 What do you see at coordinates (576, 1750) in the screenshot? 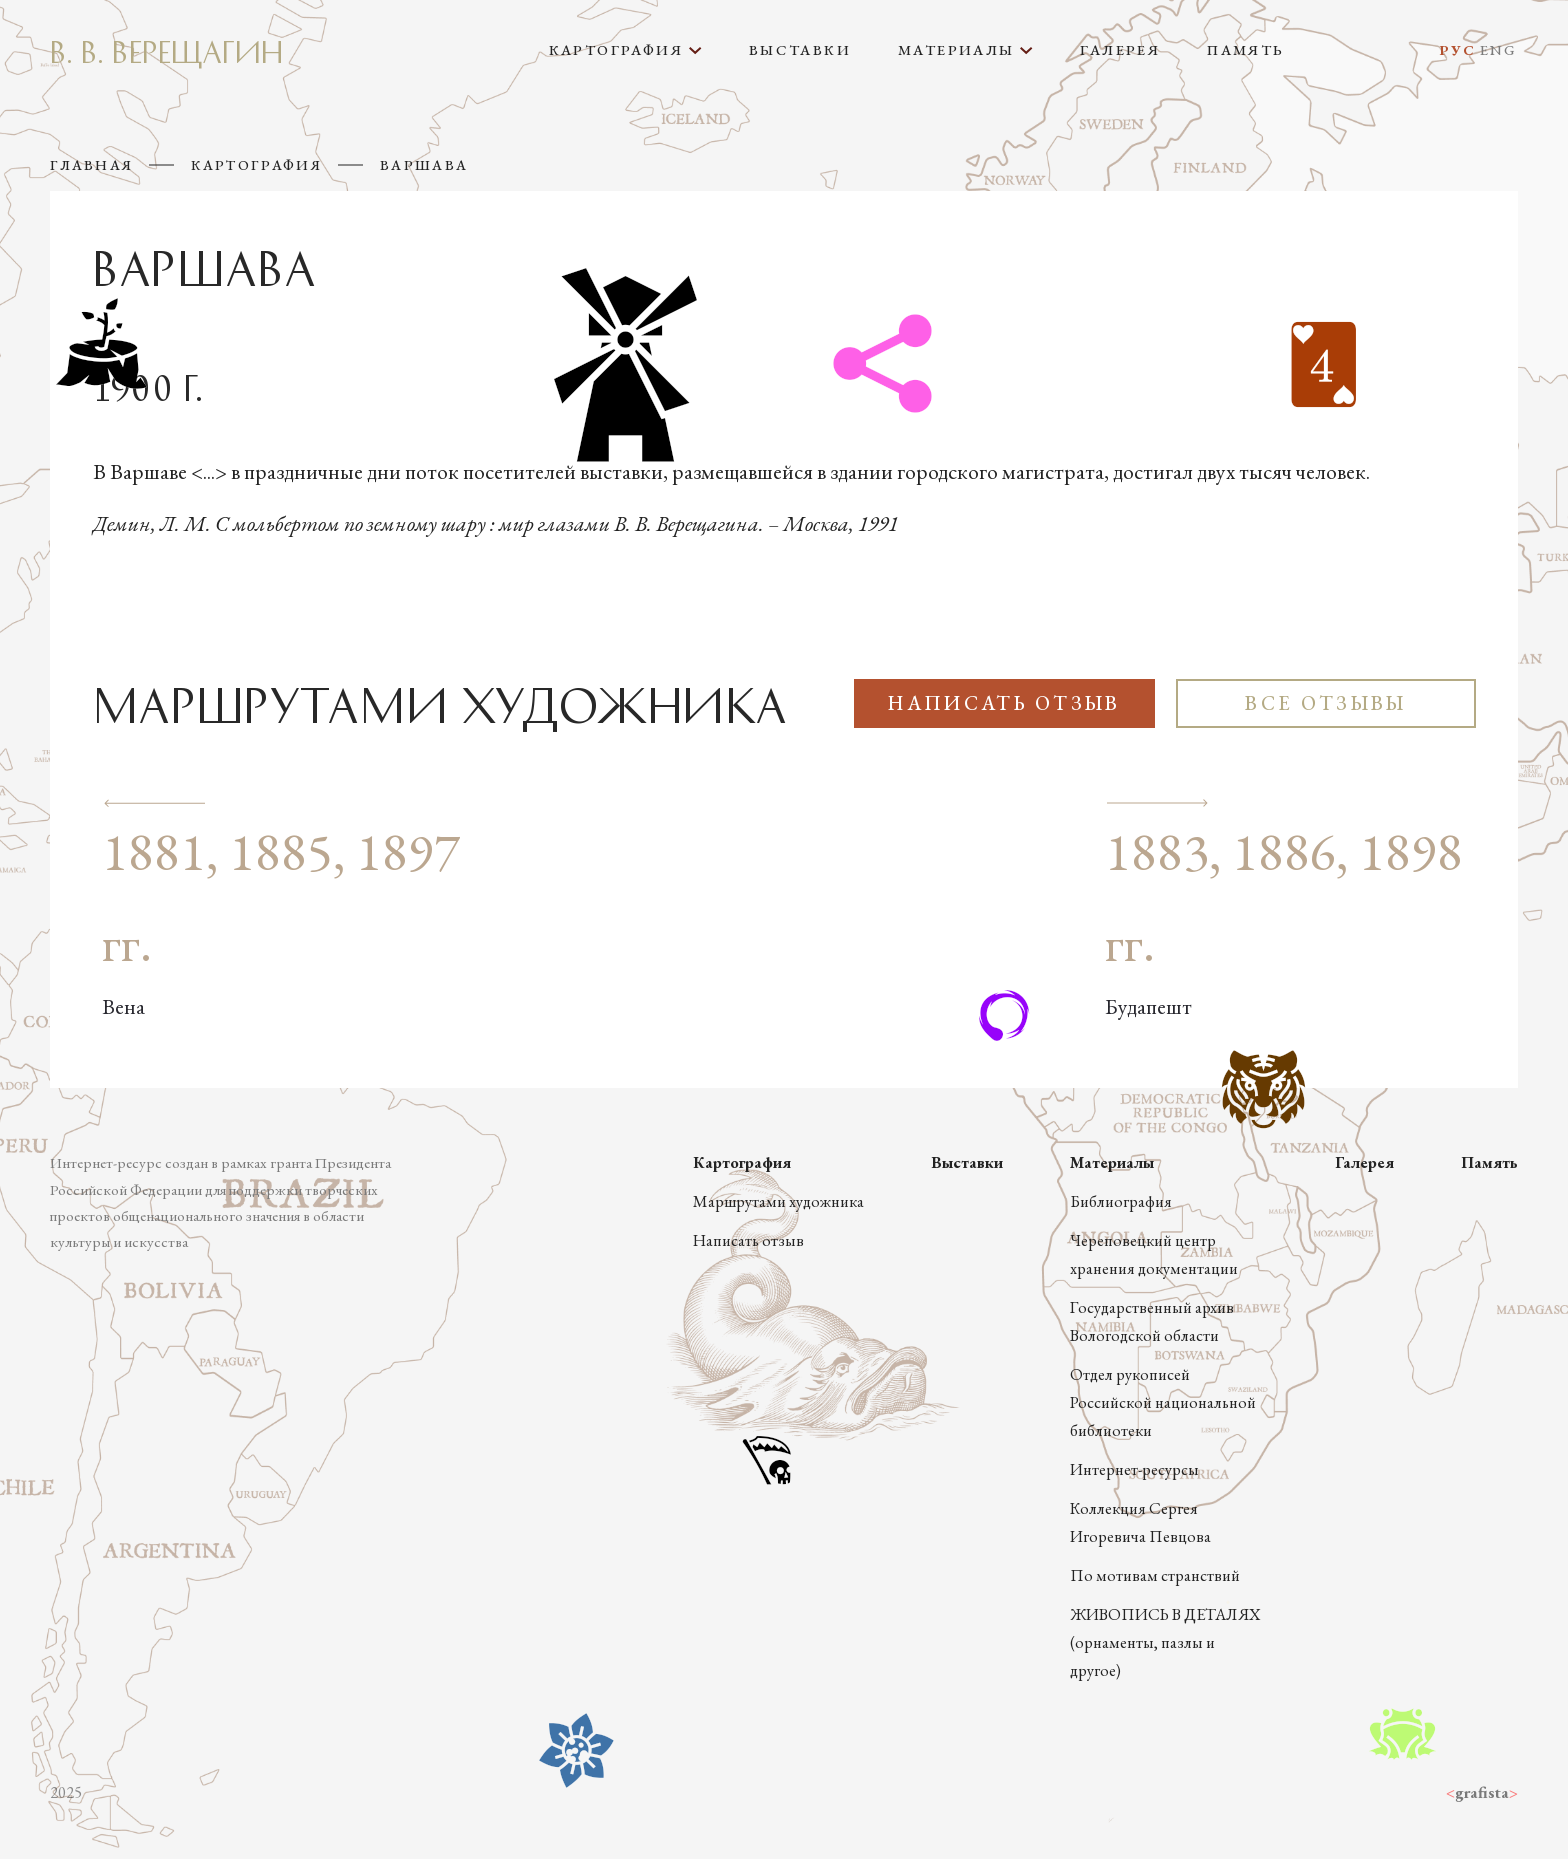
I see `decorative flower element for game UI` at bounding box center [576, 1750].